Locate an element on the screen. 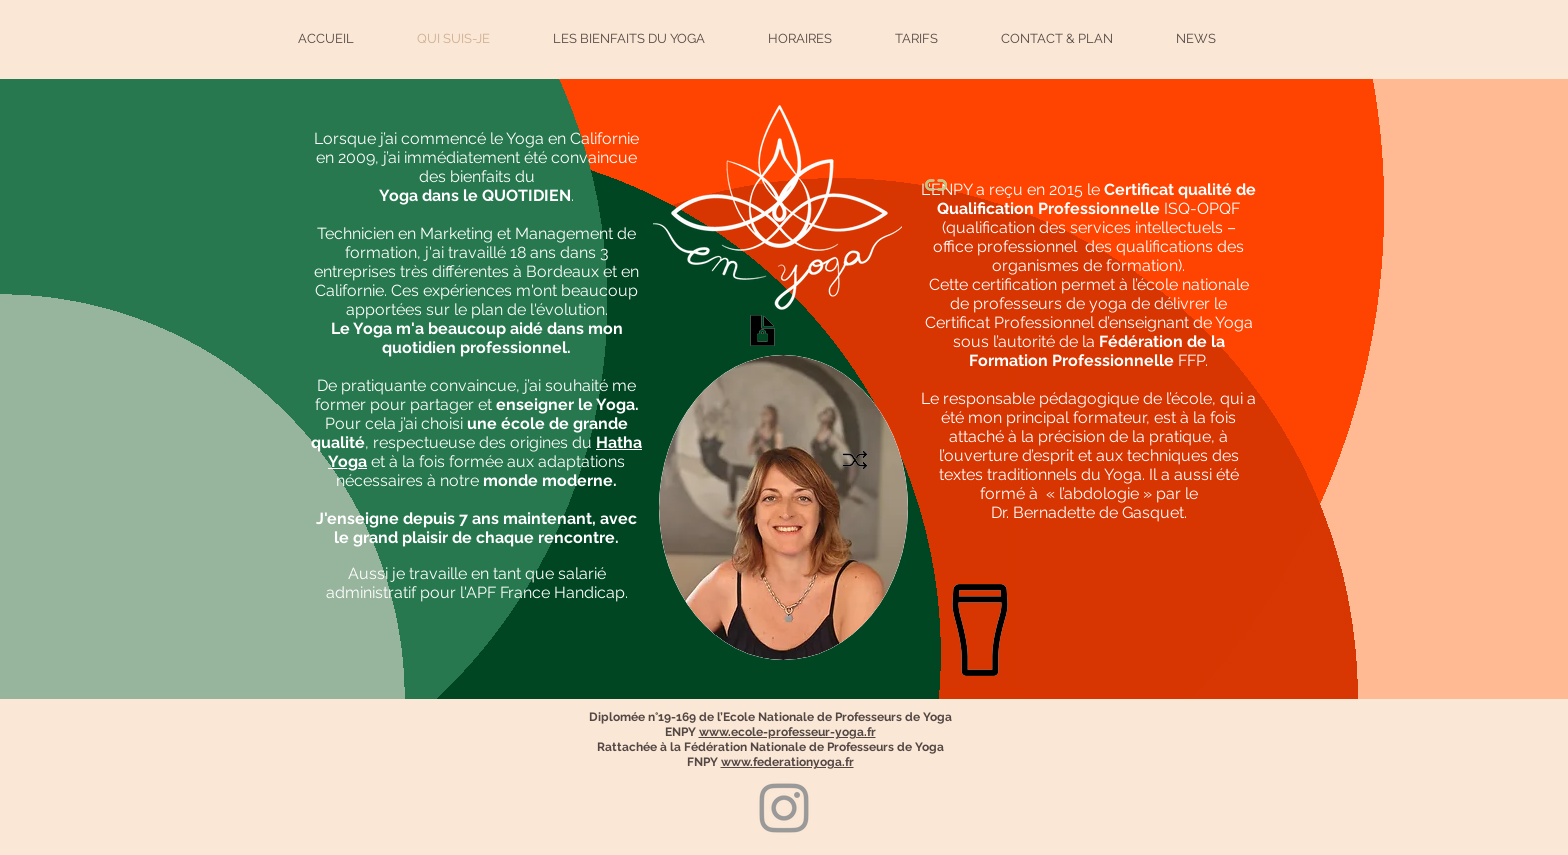 The image size is (1568, 855). shuffle playlist or queue order is located at coordinates (855, 460).